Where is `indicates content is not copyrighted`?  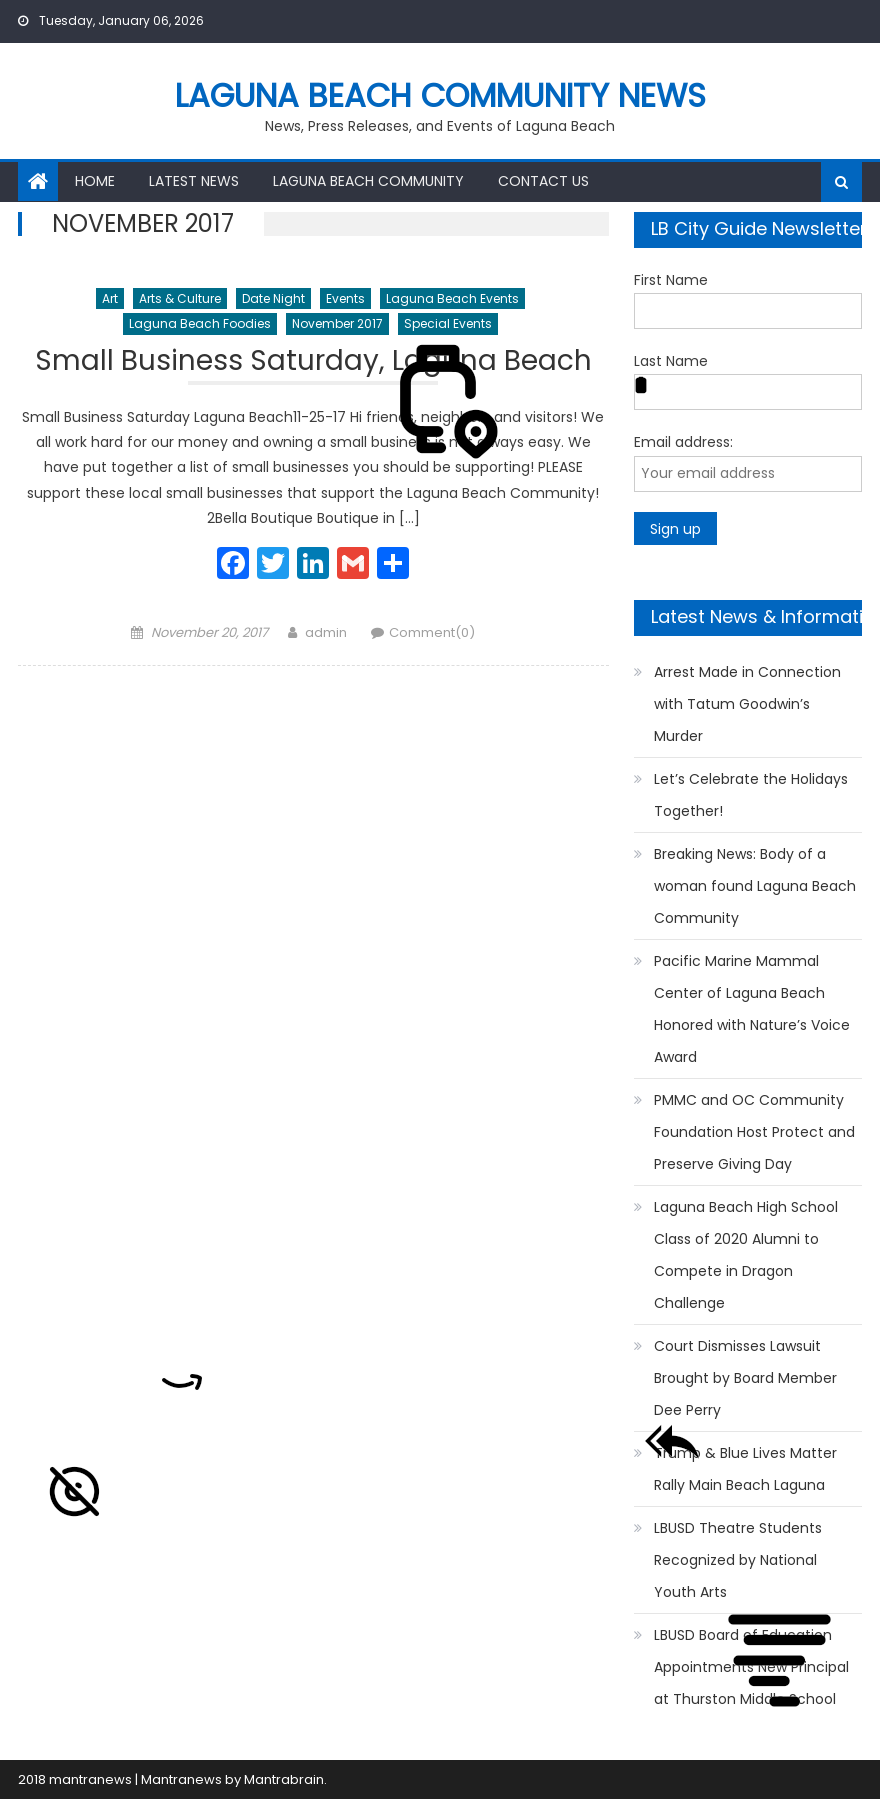 indicates content is not copyrighted is located at coordinates (74, 1491).